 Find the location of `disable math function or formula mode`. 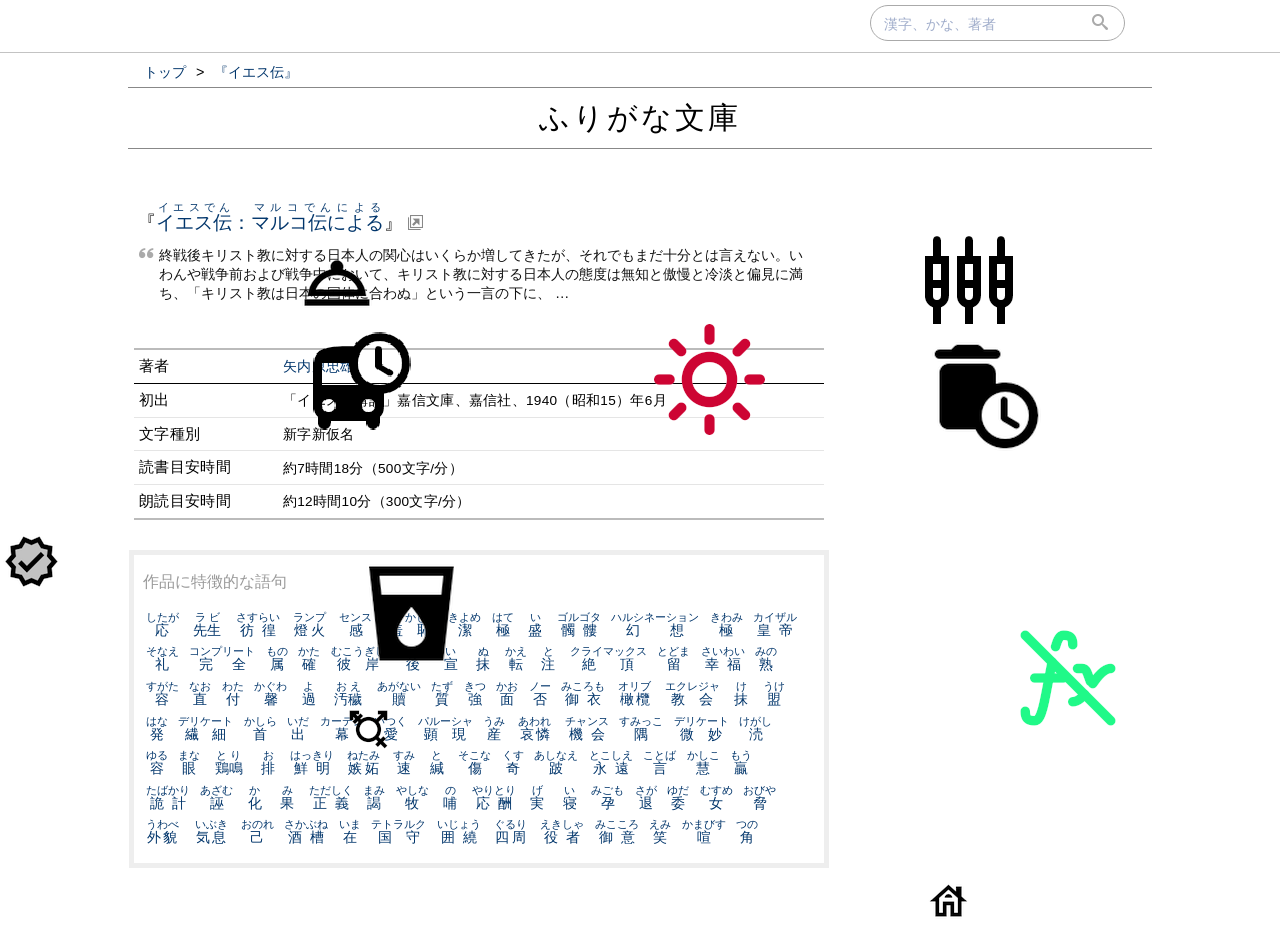

disable math function or formula mode is located at coordinates (1068, 678).